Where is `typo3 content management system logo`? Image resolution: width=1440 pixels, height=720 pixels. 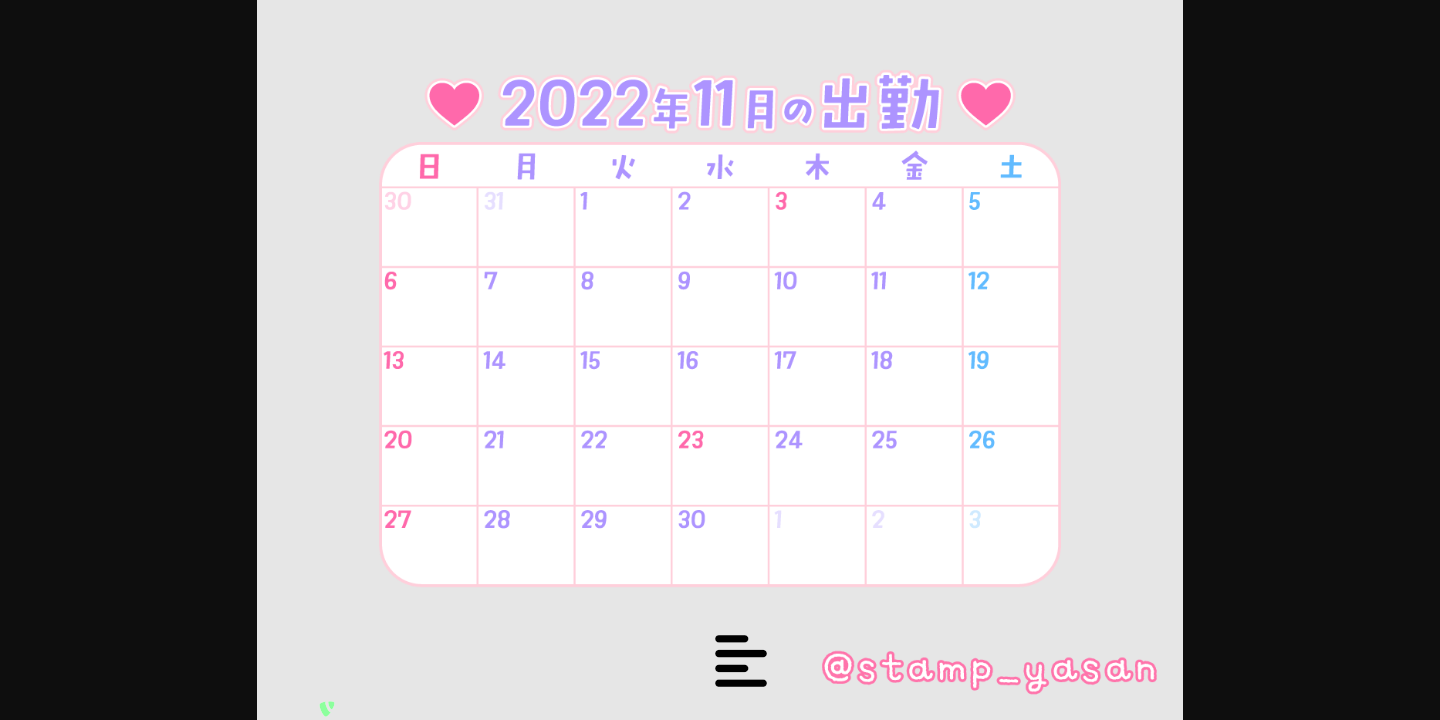
typo3 content management system logo is located at coordinates (327, 709).